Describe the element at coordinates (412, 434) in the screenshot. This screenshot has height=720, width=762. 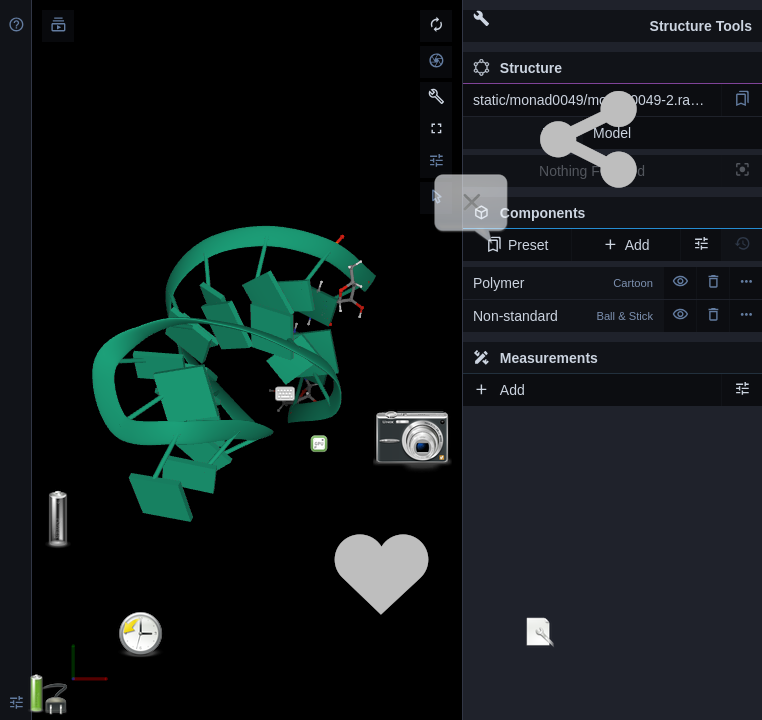
I see `open camera to take a photo` at that location.